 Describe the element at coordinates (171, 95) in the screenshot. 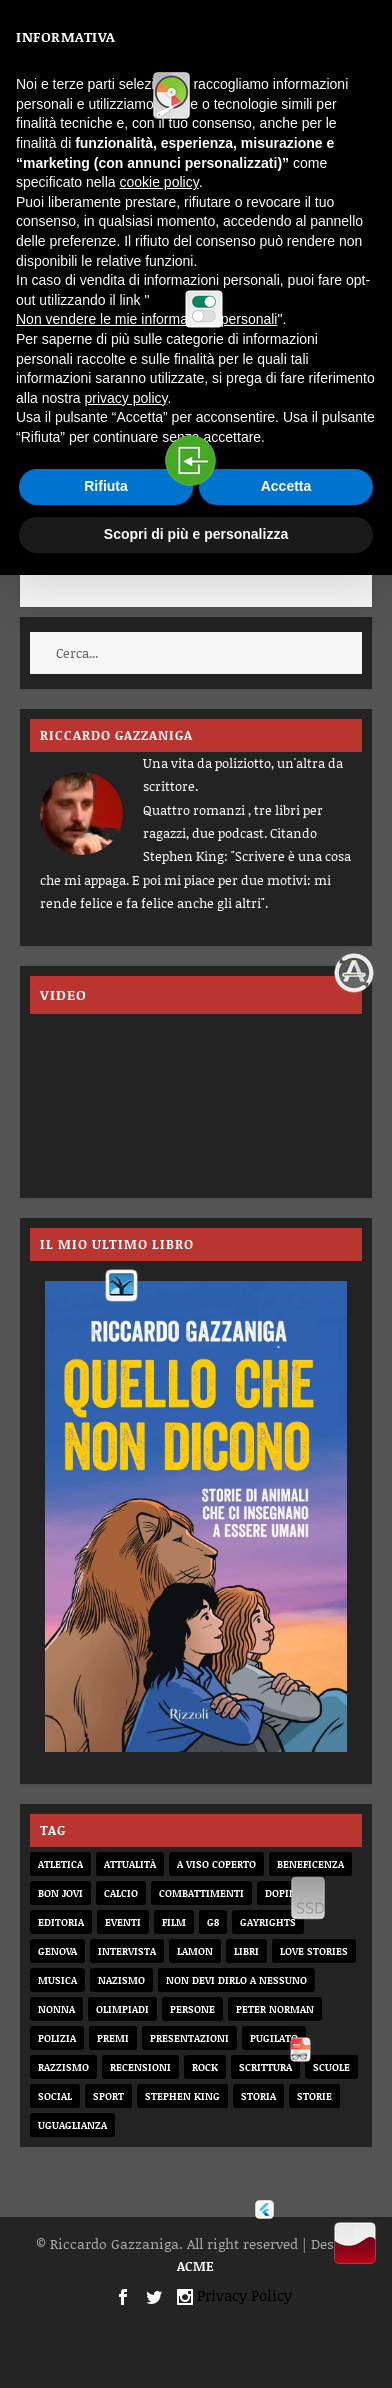

I see `open gparted disk partition manager` at that location.